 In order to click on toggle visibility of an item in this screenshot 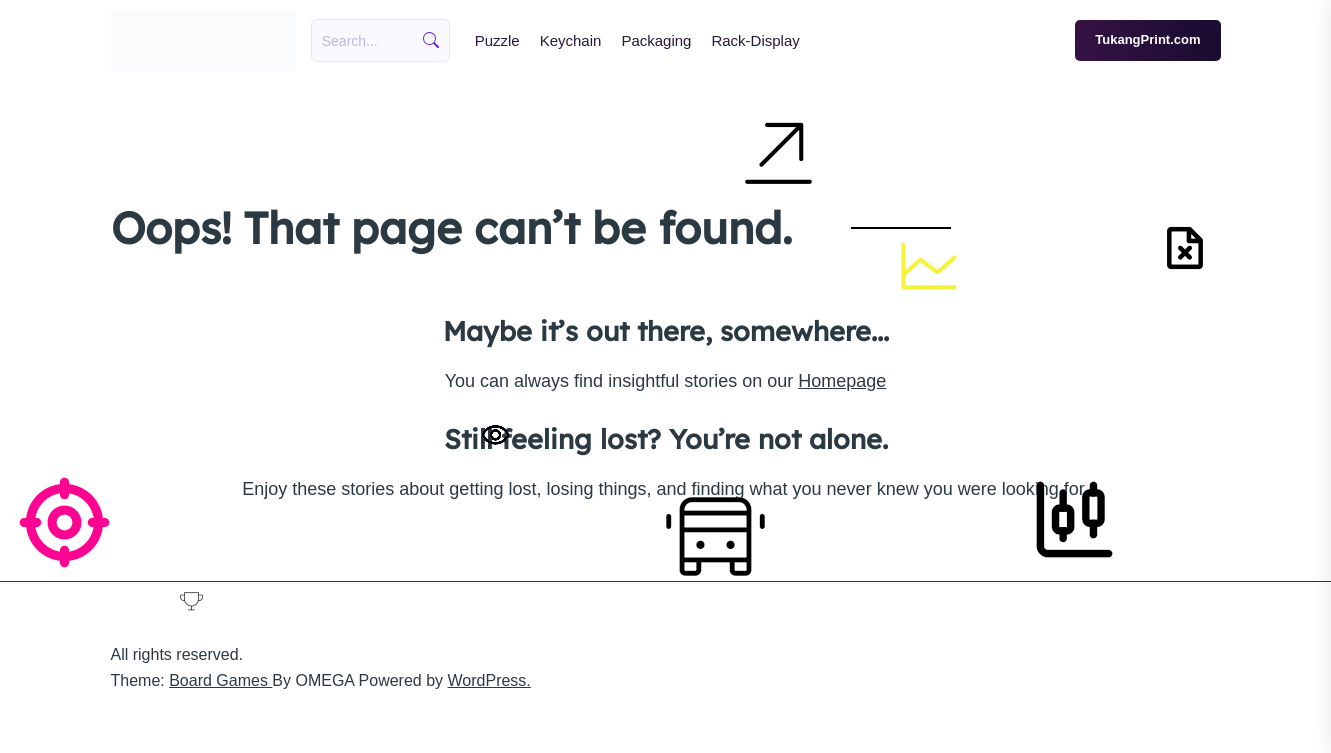, I will do `click(495, 435)`.